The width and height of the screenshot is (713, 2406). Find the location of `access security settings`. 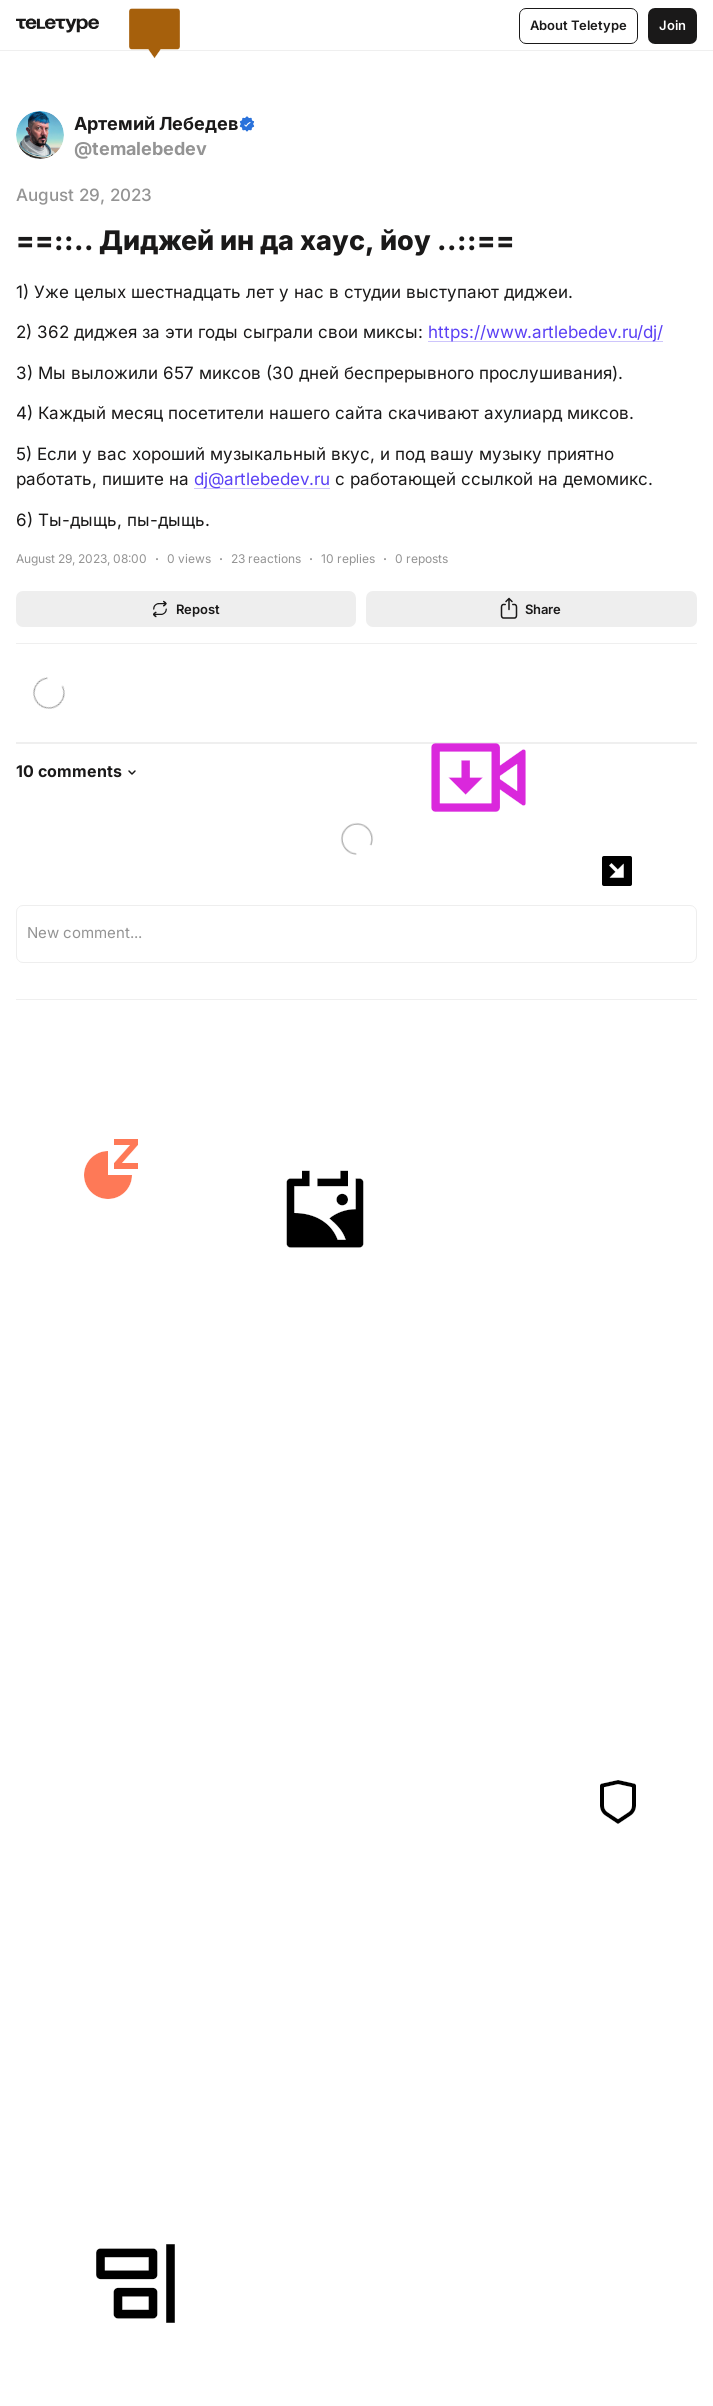

access security settings is located at coordinates (618, 1802).